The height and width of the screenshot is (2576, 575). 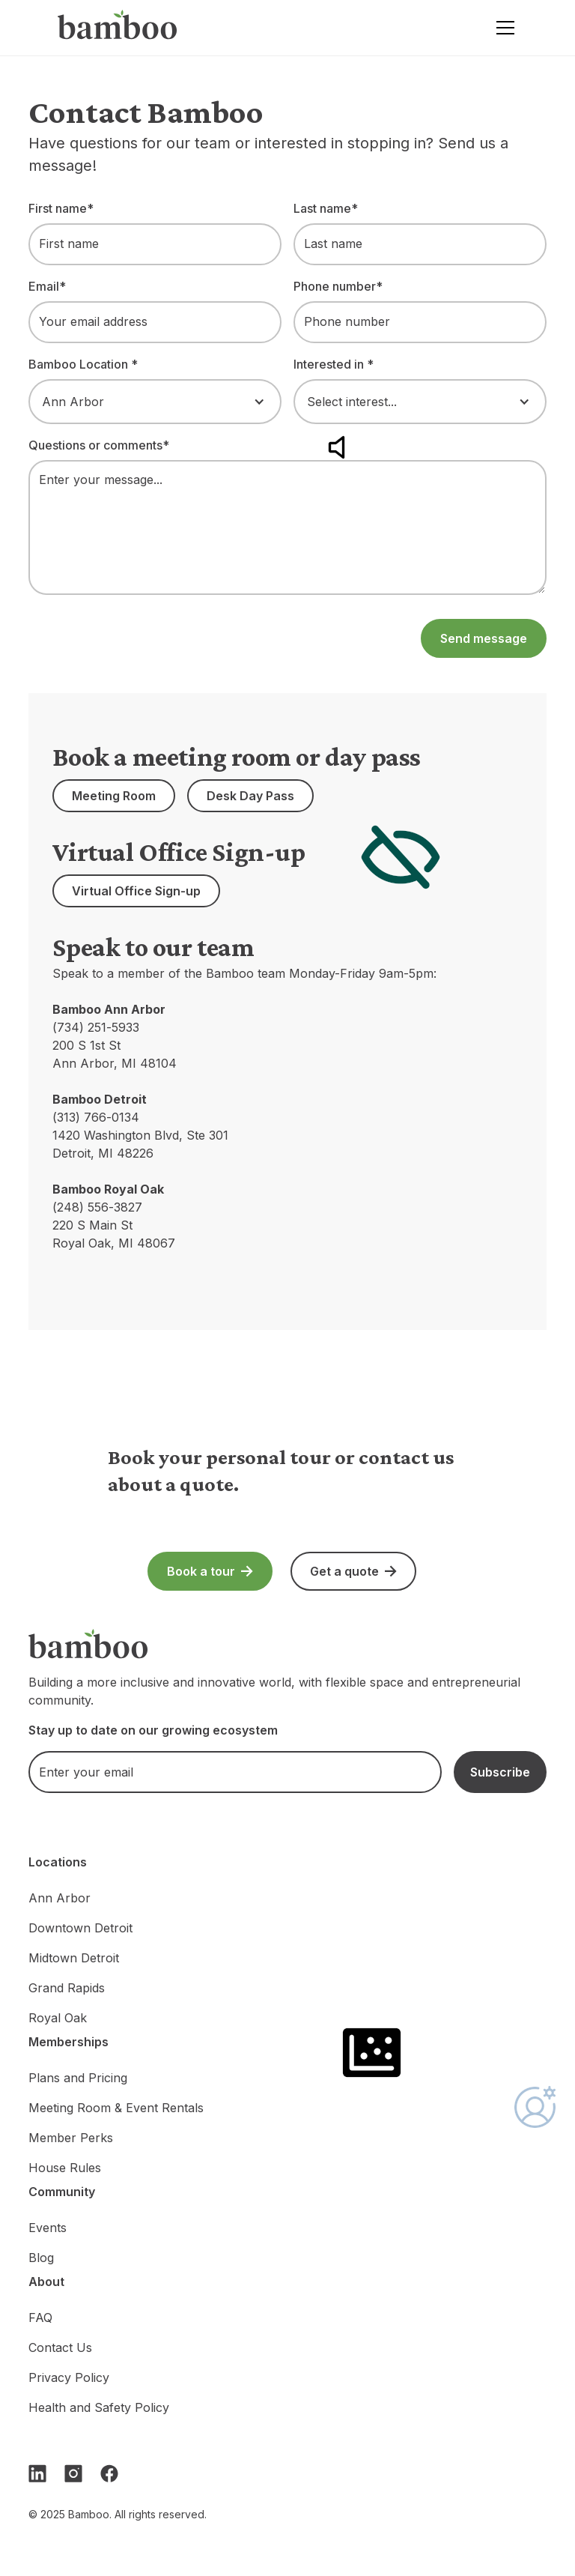 What do you see at coordinates (340, 447) in the screenshot?
I see `speaker with no audio output` at bounding box center [340, 447].